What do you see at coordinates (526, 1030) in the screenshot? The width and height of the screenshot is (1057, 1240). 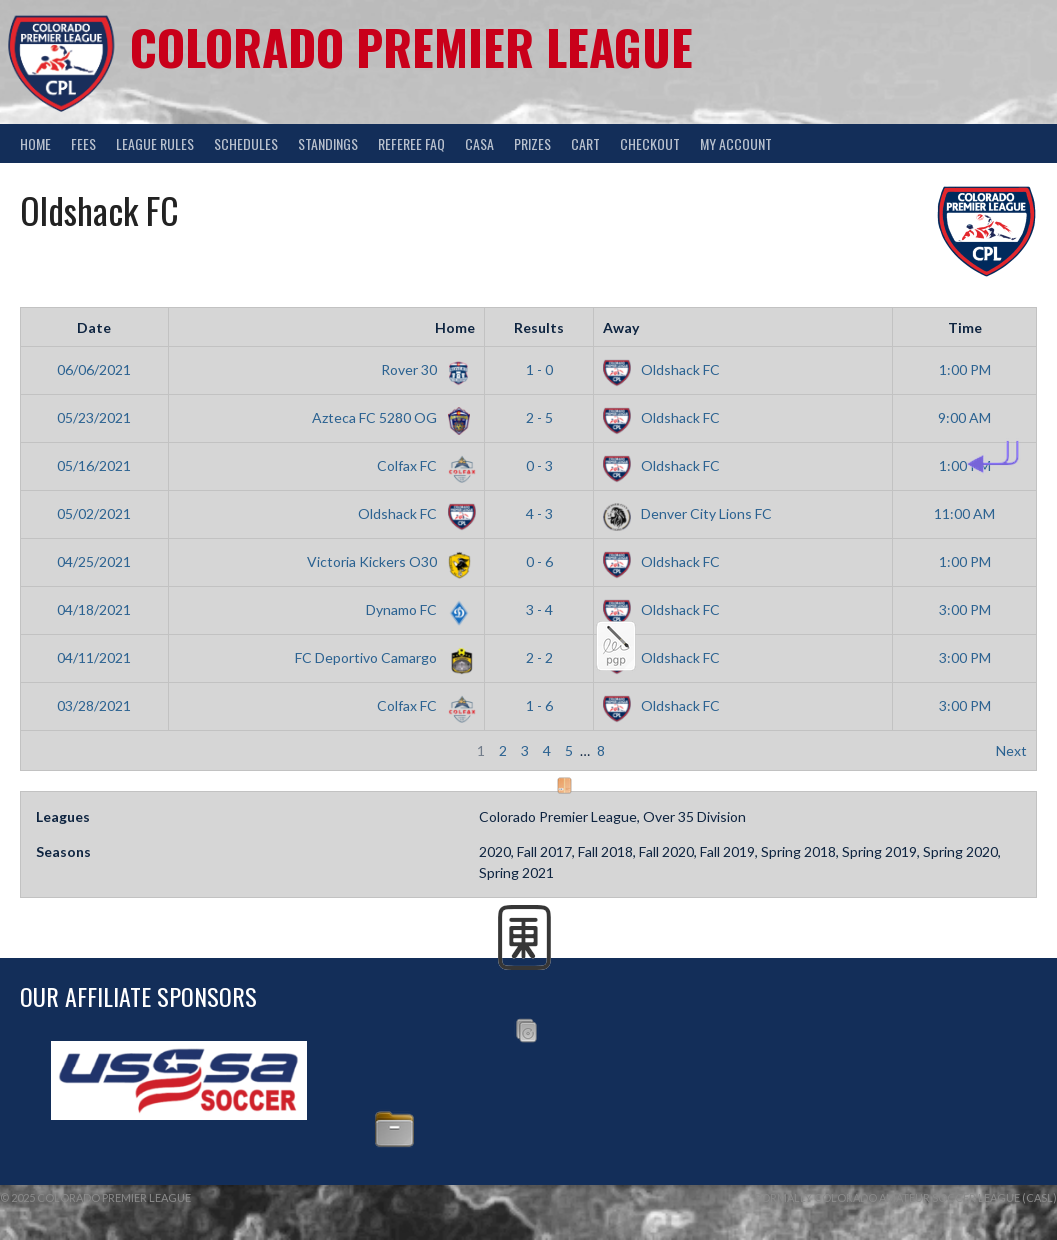 I see `access multiple disk drives or storage devices` at bounding box center [526, 1030].